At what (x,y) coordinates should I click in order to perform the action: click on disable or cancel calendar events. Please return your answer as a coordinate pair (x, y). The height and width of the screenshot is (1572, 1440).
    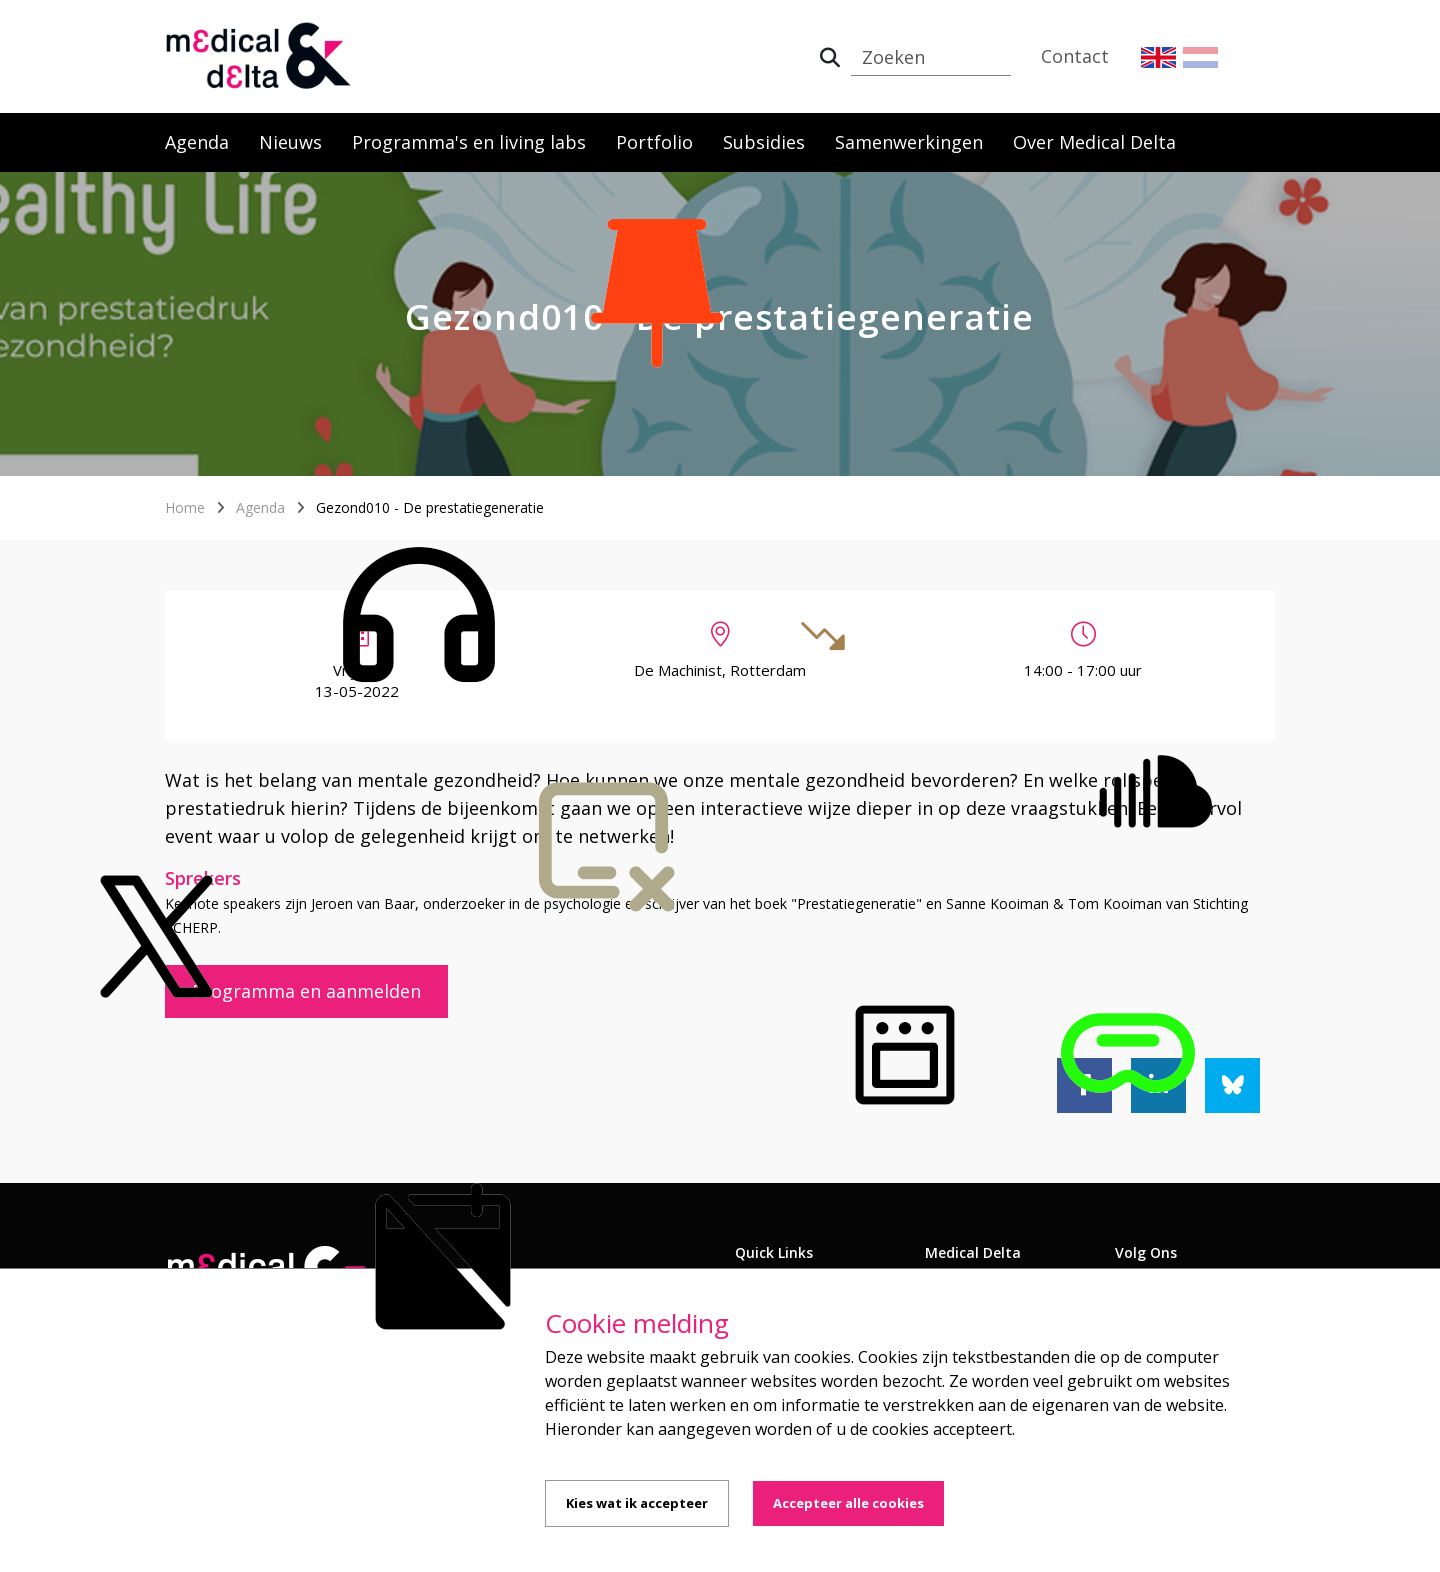
    Looking at the image, I should click on (443, 1262).